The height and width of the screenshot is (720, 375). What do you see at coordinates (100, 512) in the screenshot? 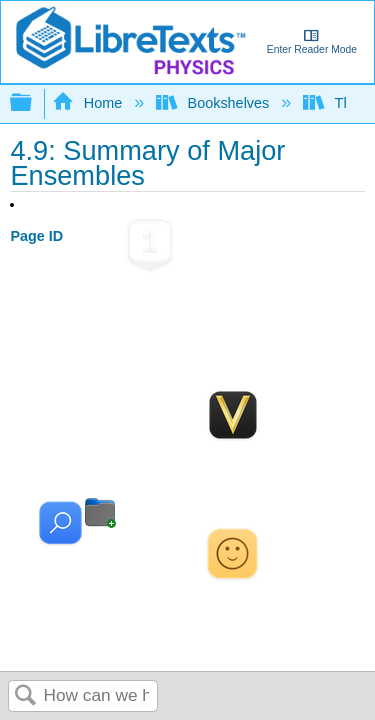
I see `create a new folder` at bounding box center [100, 512].